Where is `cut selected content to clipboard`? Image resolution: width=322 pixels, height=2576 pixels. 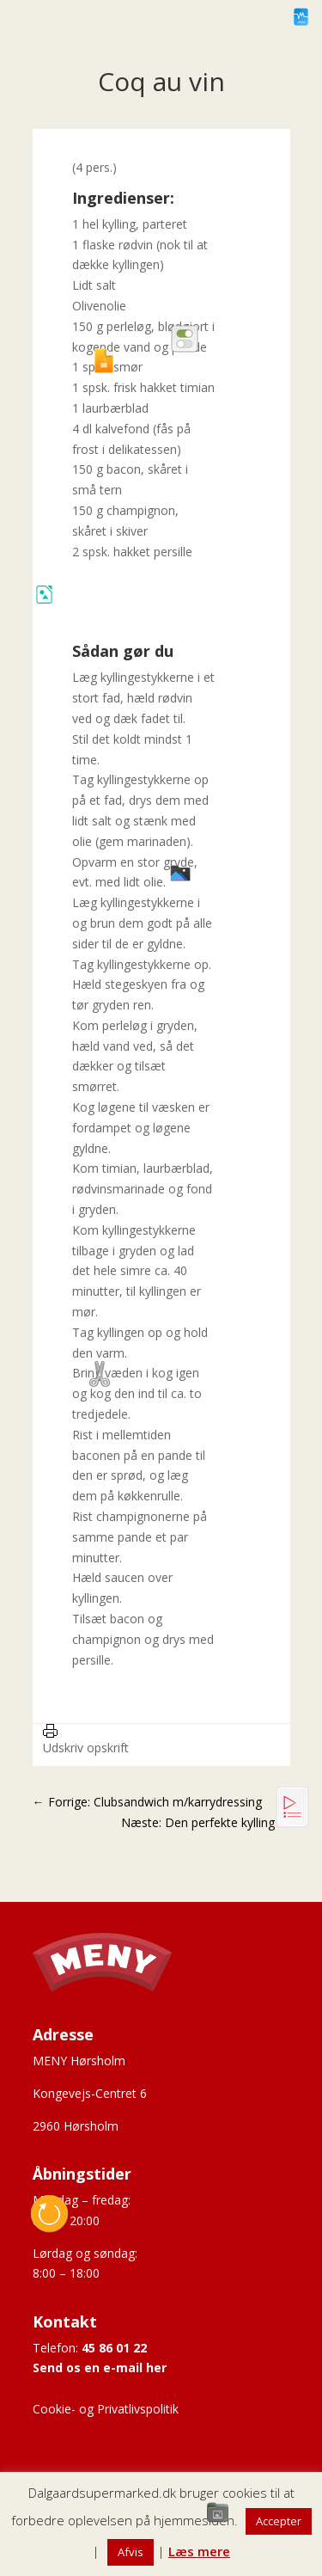 cut selected content to clipboard is located at coordinates (100, 1374).